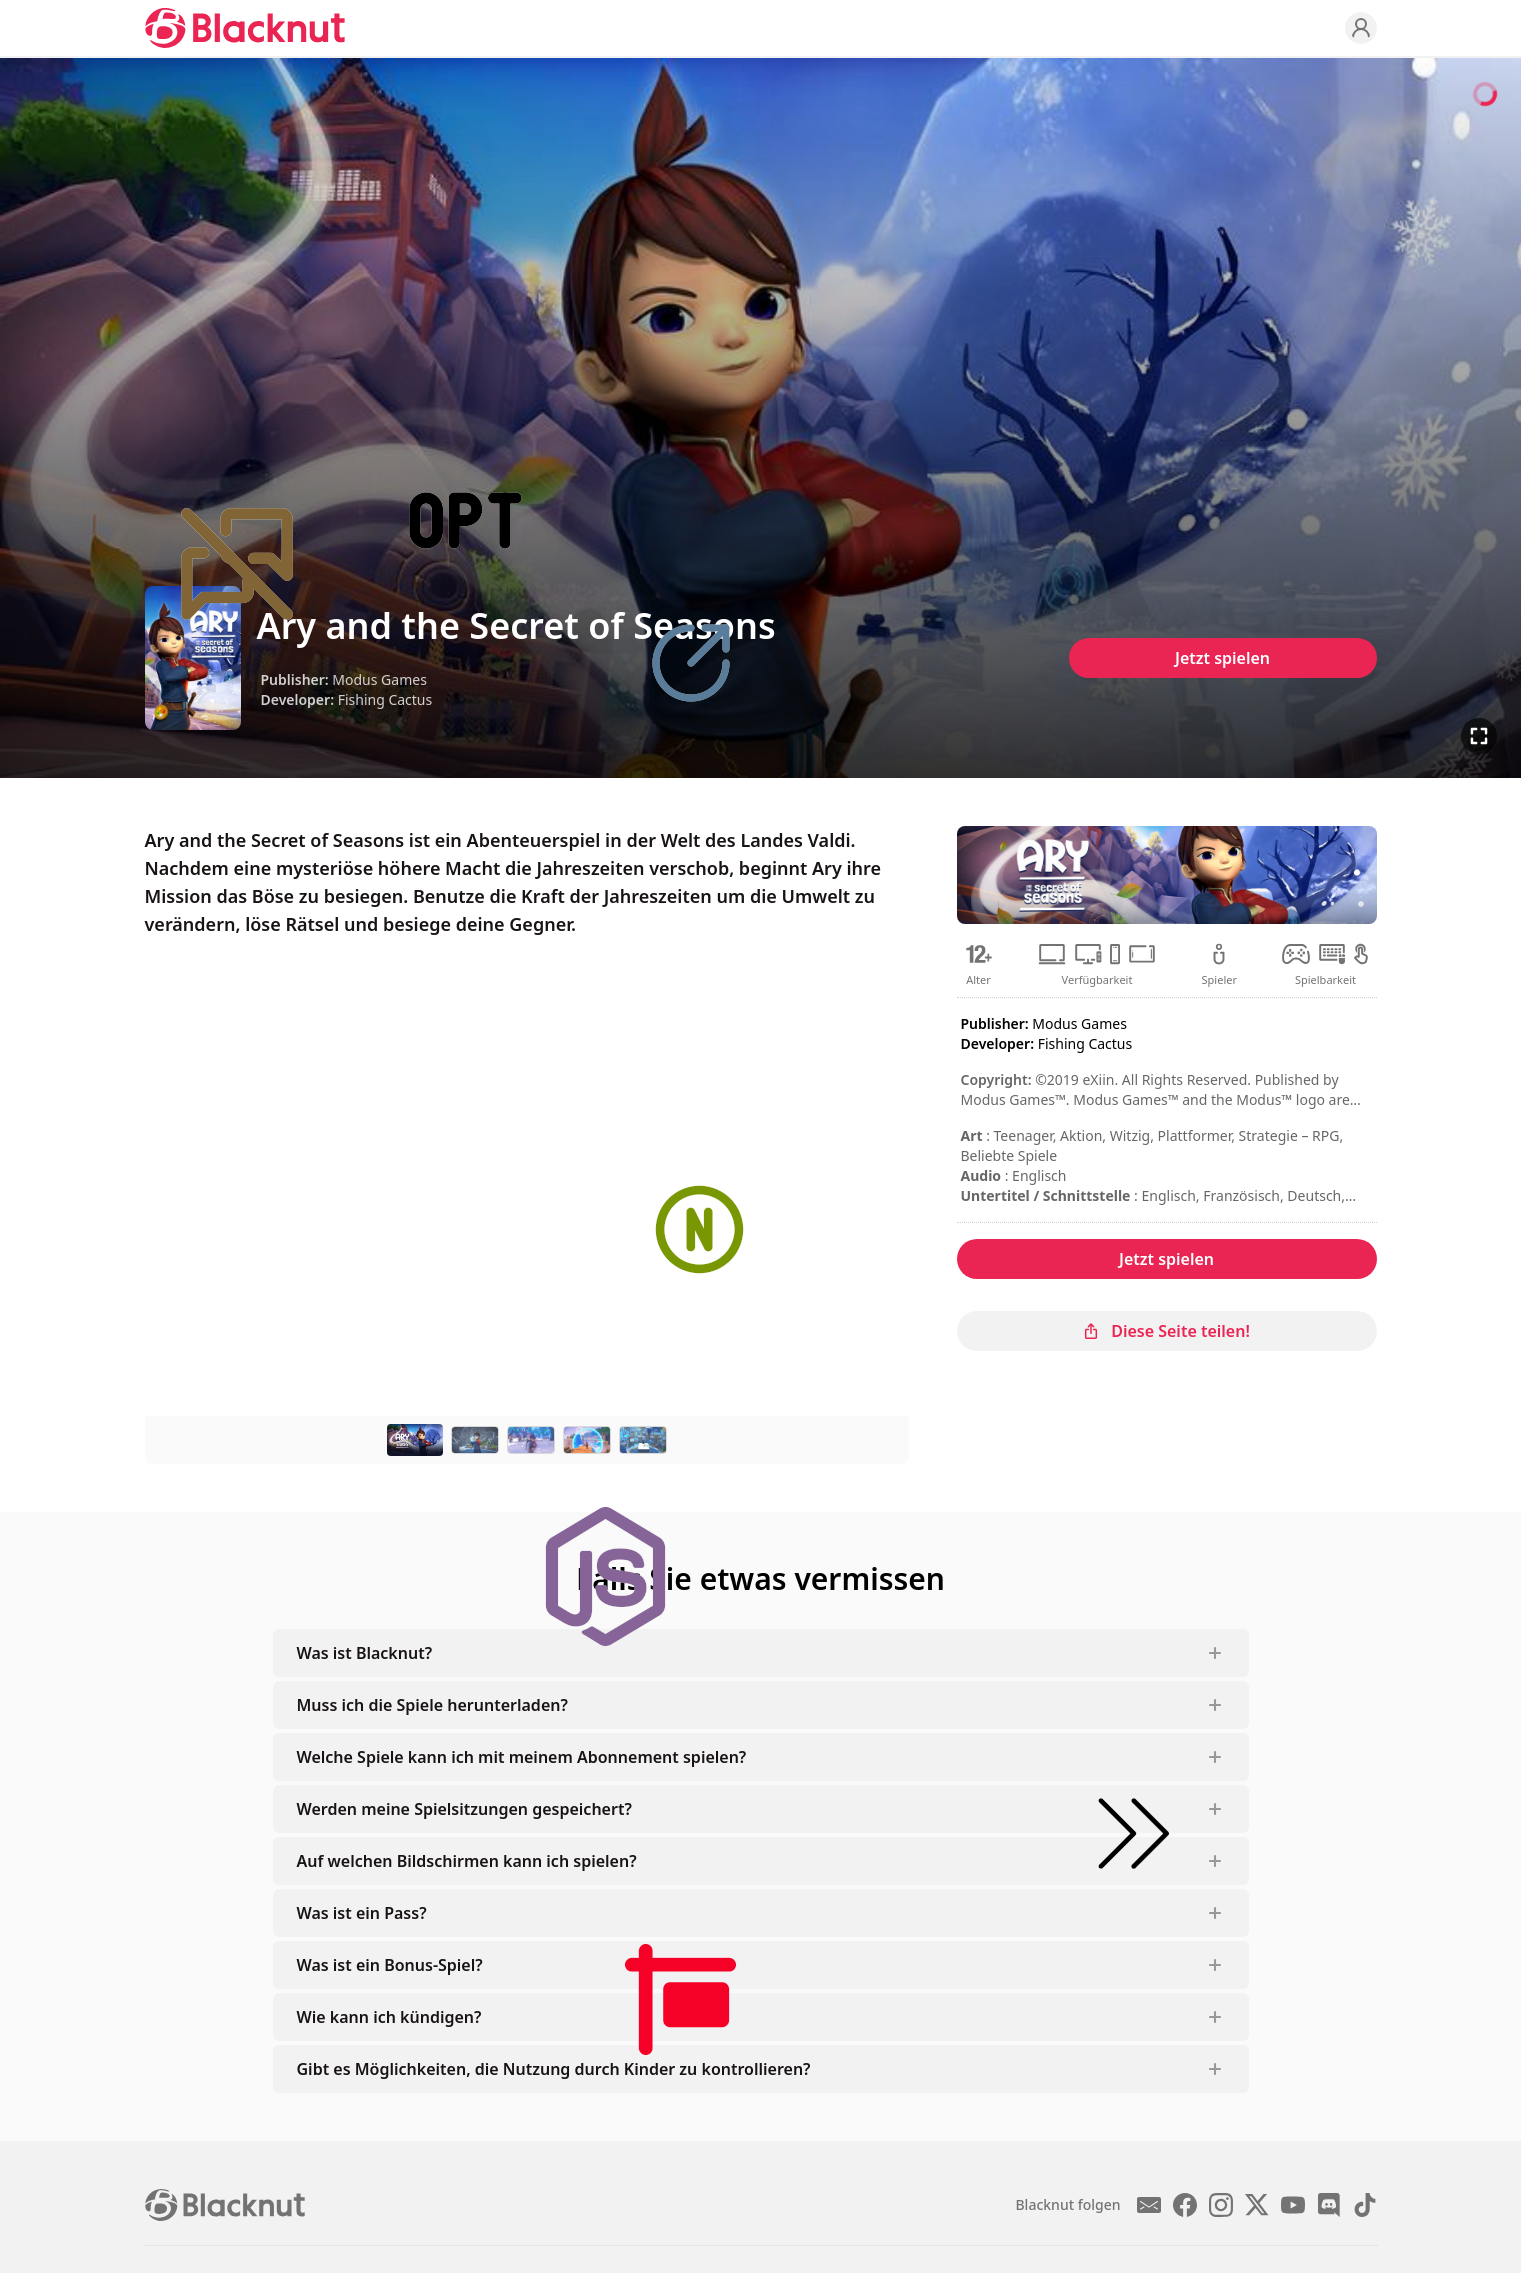 The width and height of the screenshot is (1521, 2273). What do you see at coordinates (680, 1999) in the screenshot?
I see `indicates a storefront or business listing` at bounding box center [680, 1999].